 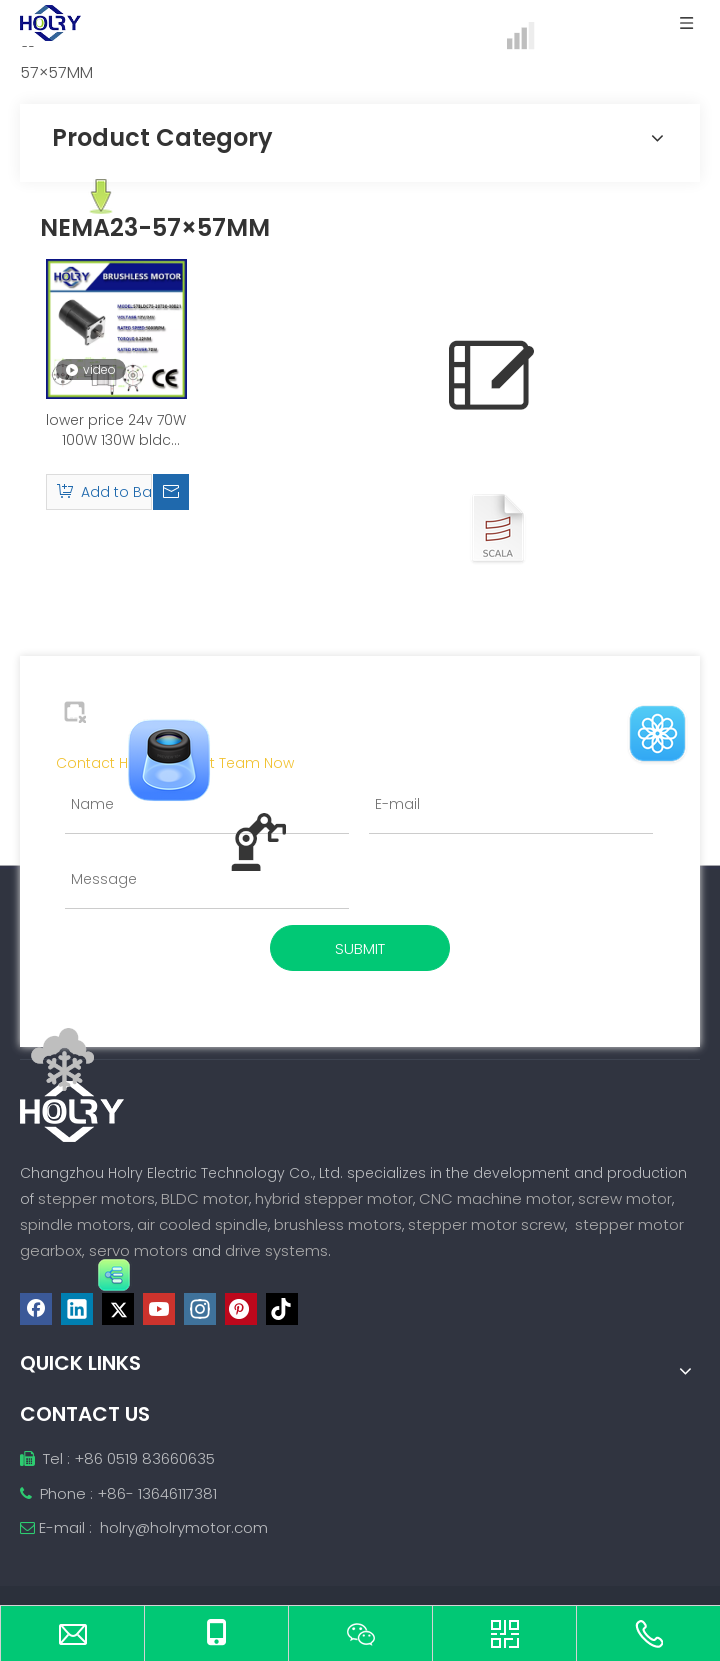 I want to click on open builder or automation tools, so click(x=257, y=842).